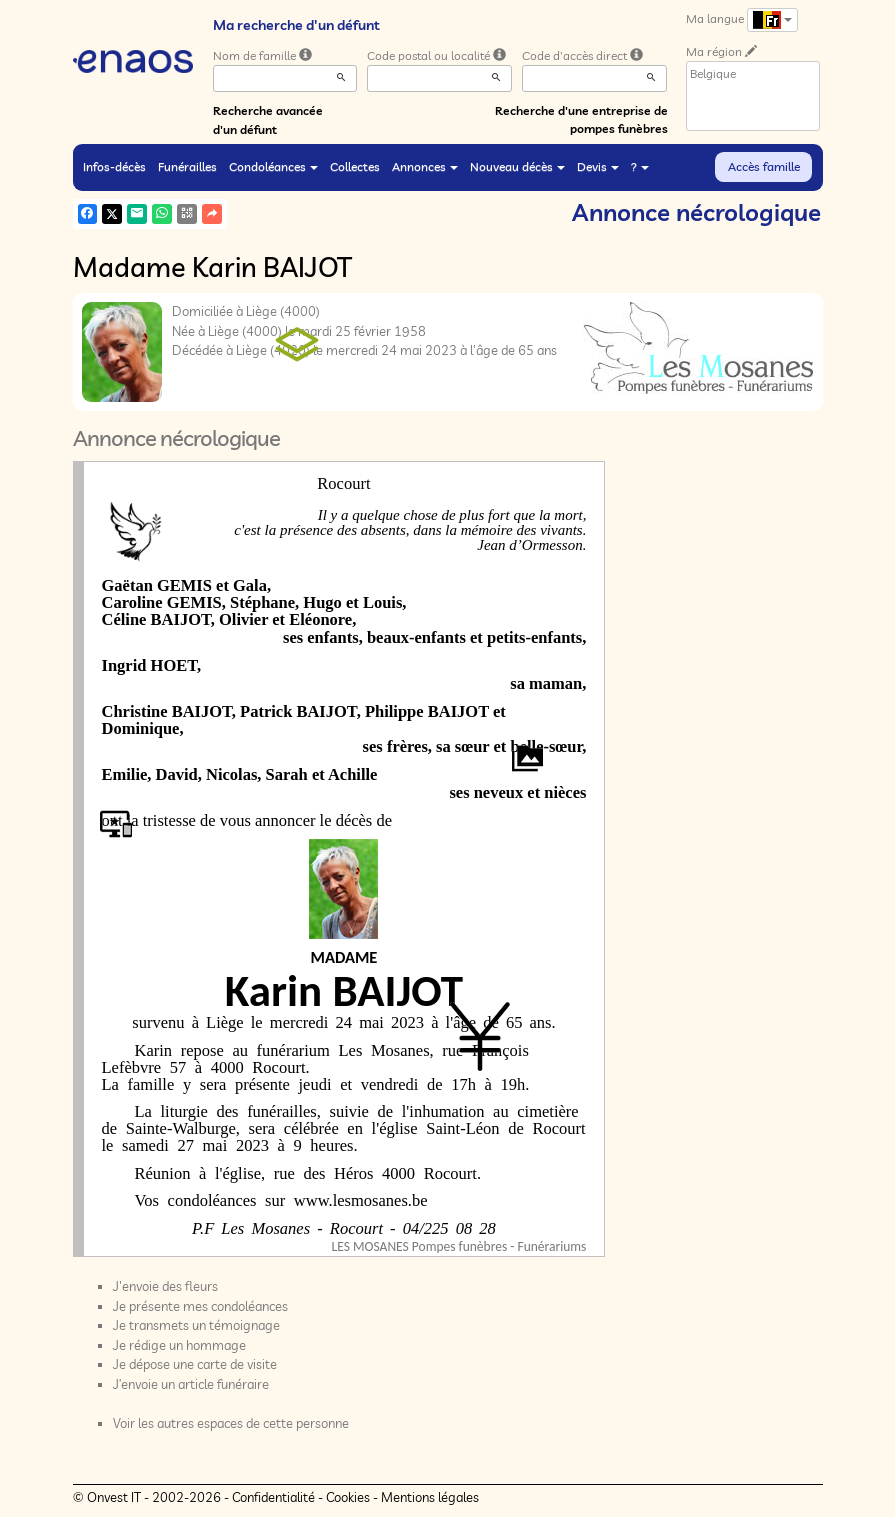  I want to click on access photo and video library, so click(527, 758).